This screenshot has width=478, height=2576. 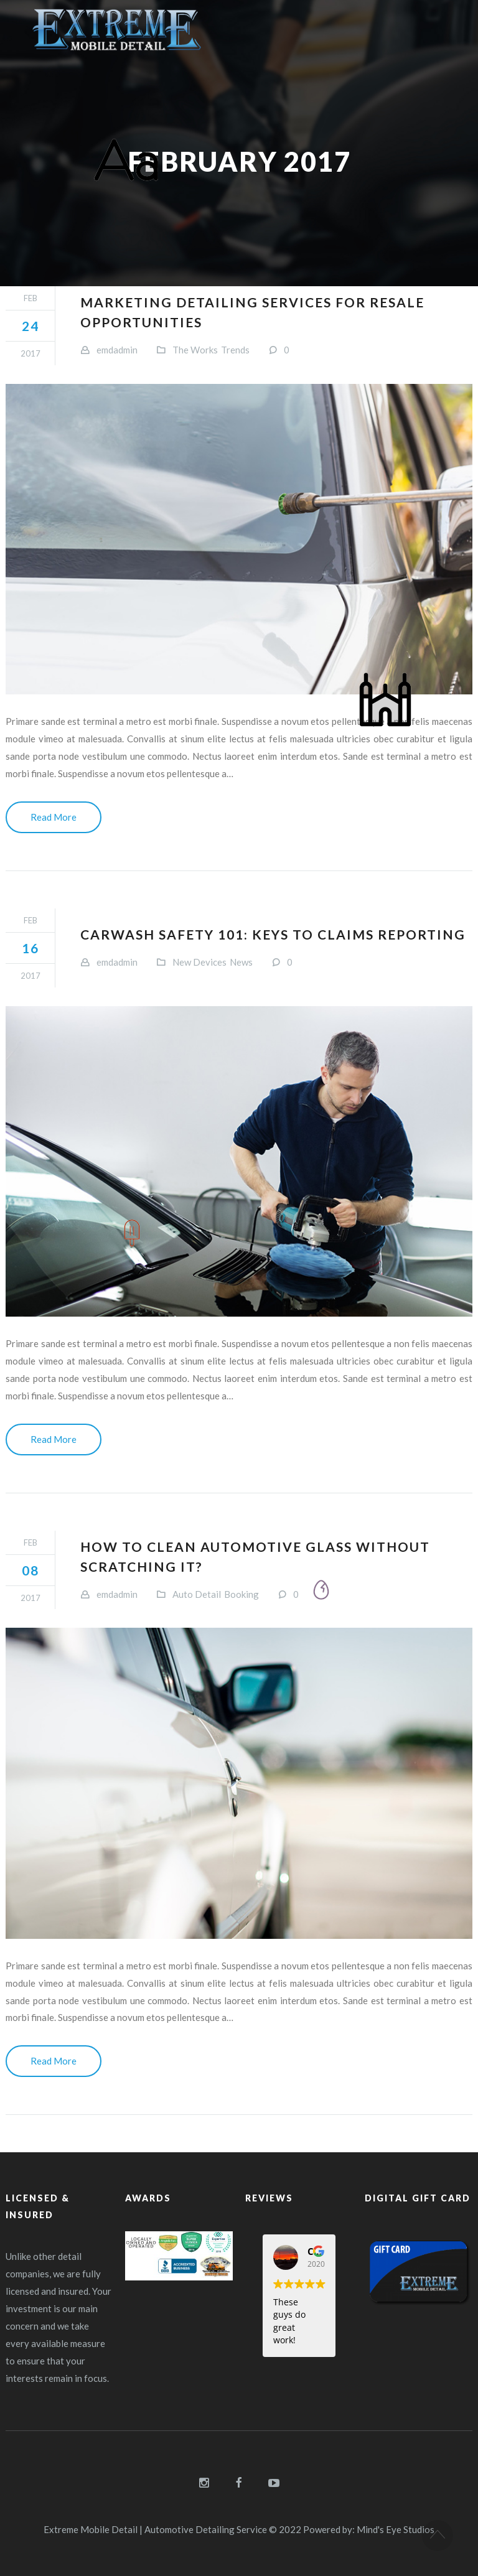 What do you see at coordinates (127, 161) in the screenshot?
I see `adjust font or text size settings` at bounding box center [127, 161].